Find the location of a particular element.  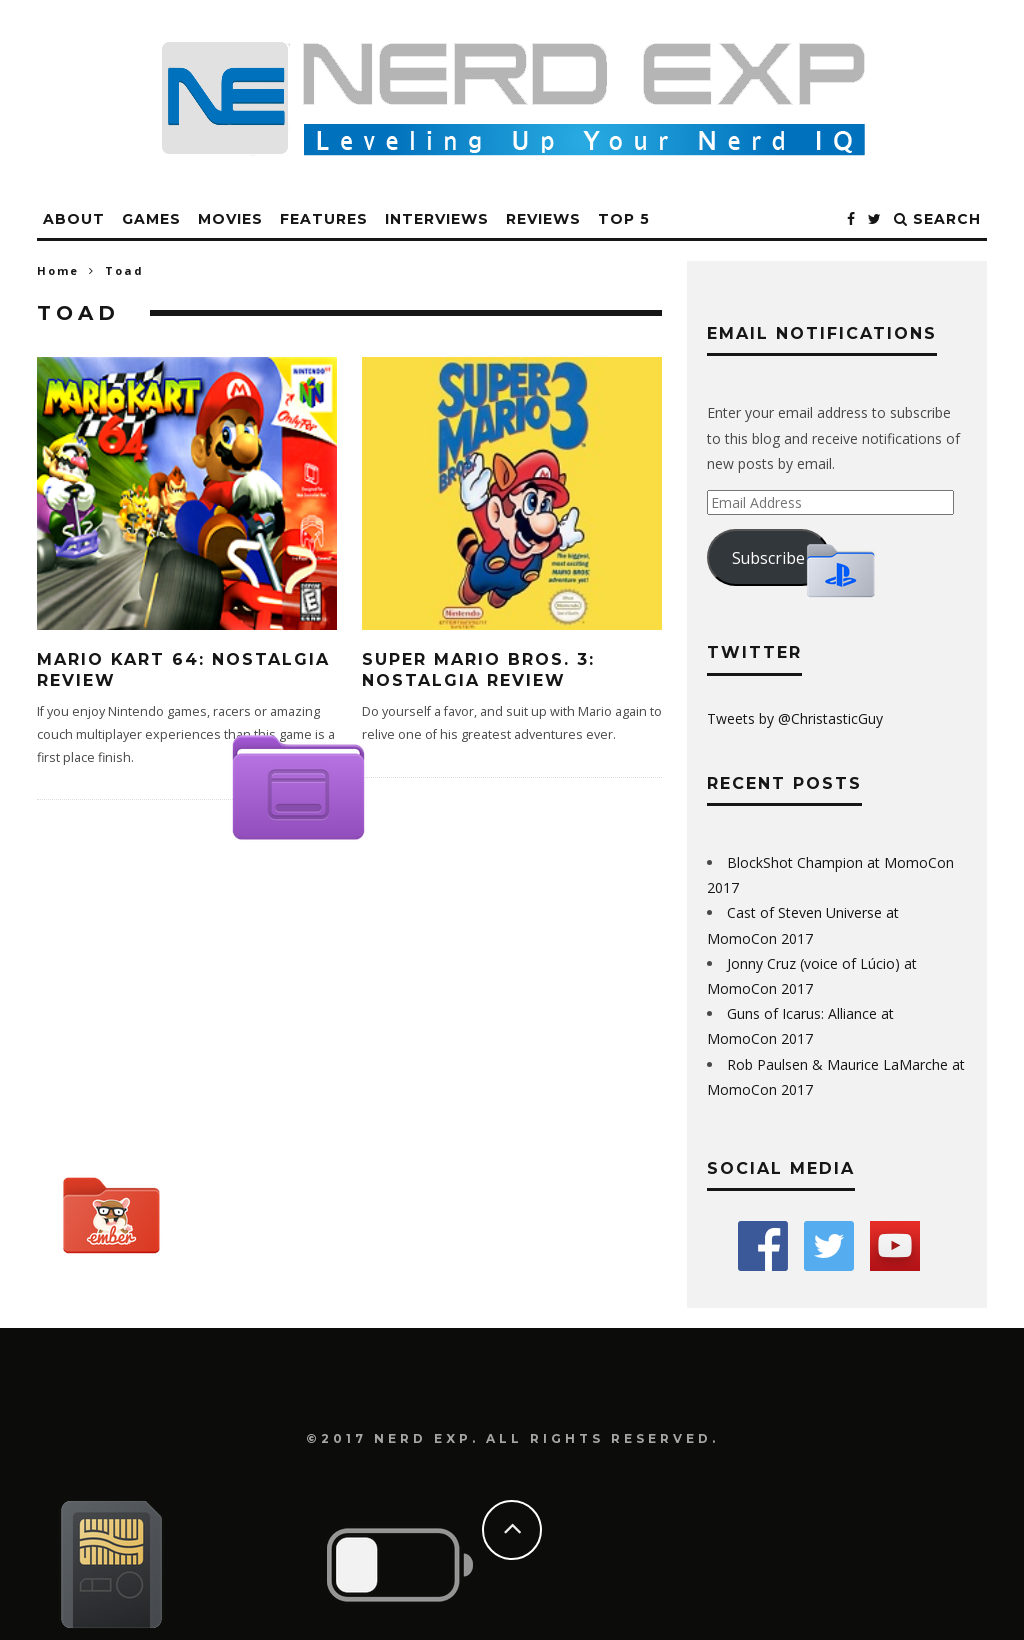

open desktop folder is located at coordinates (298, 787).